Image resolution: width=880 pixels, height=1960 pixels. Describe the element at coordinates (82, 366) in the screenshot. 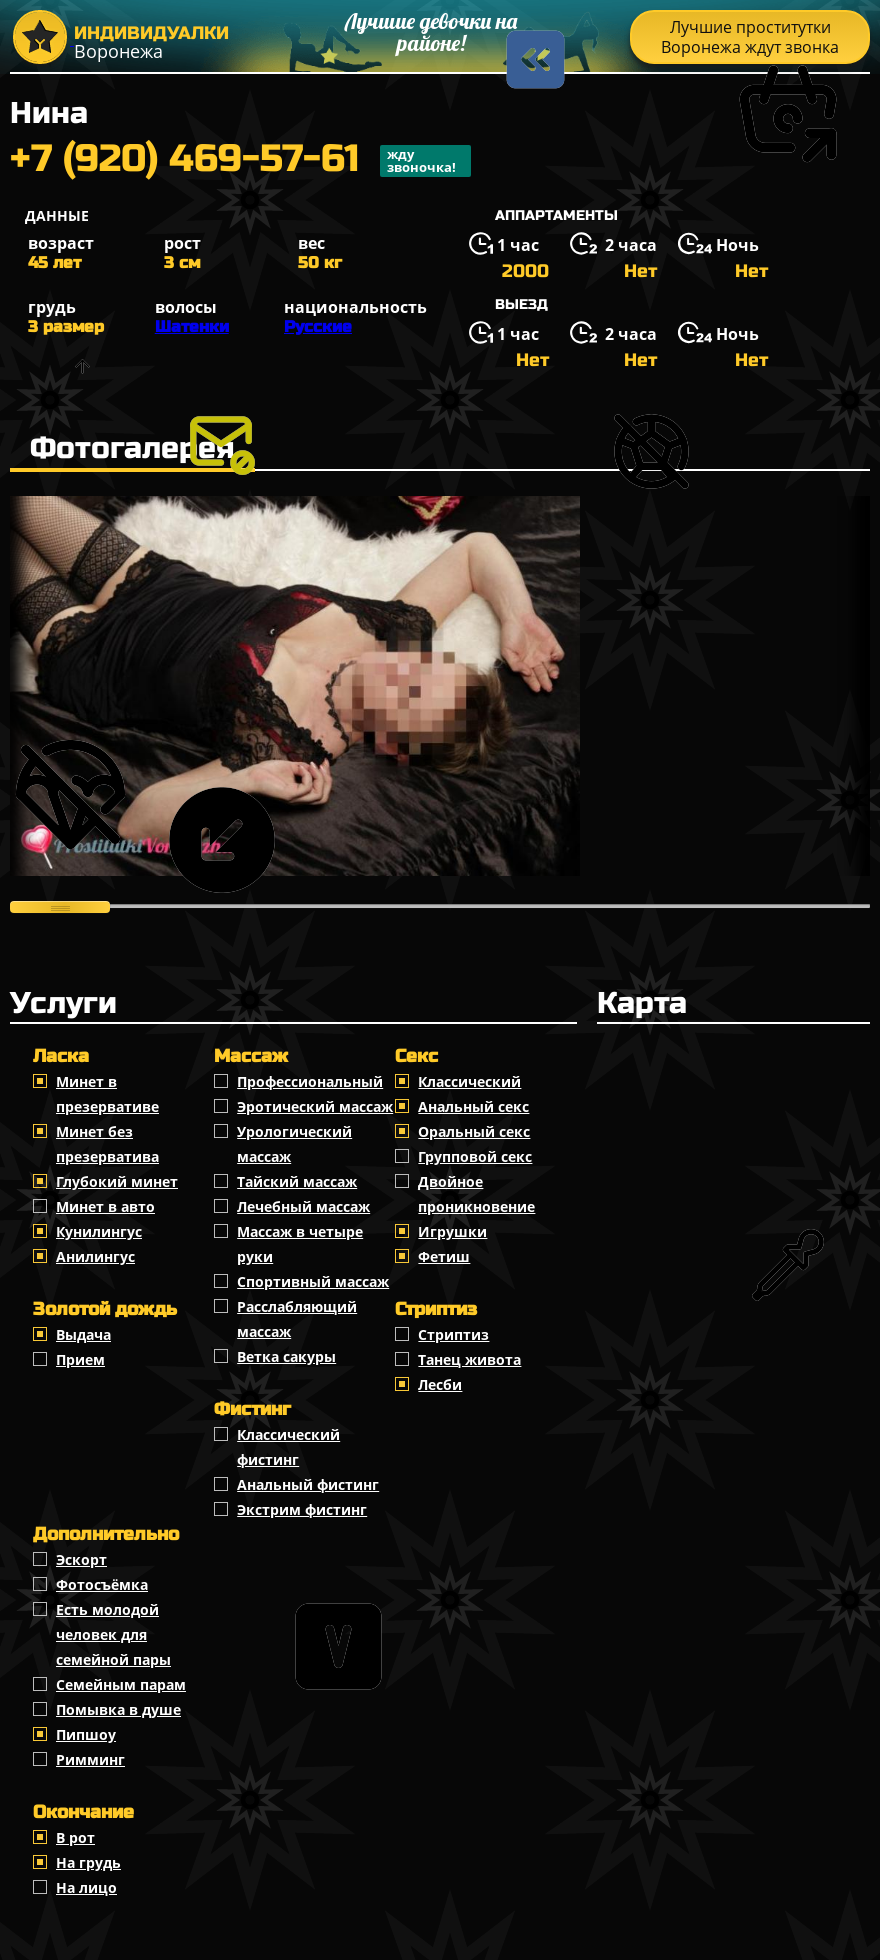

I see `move item up in a list` at that location.